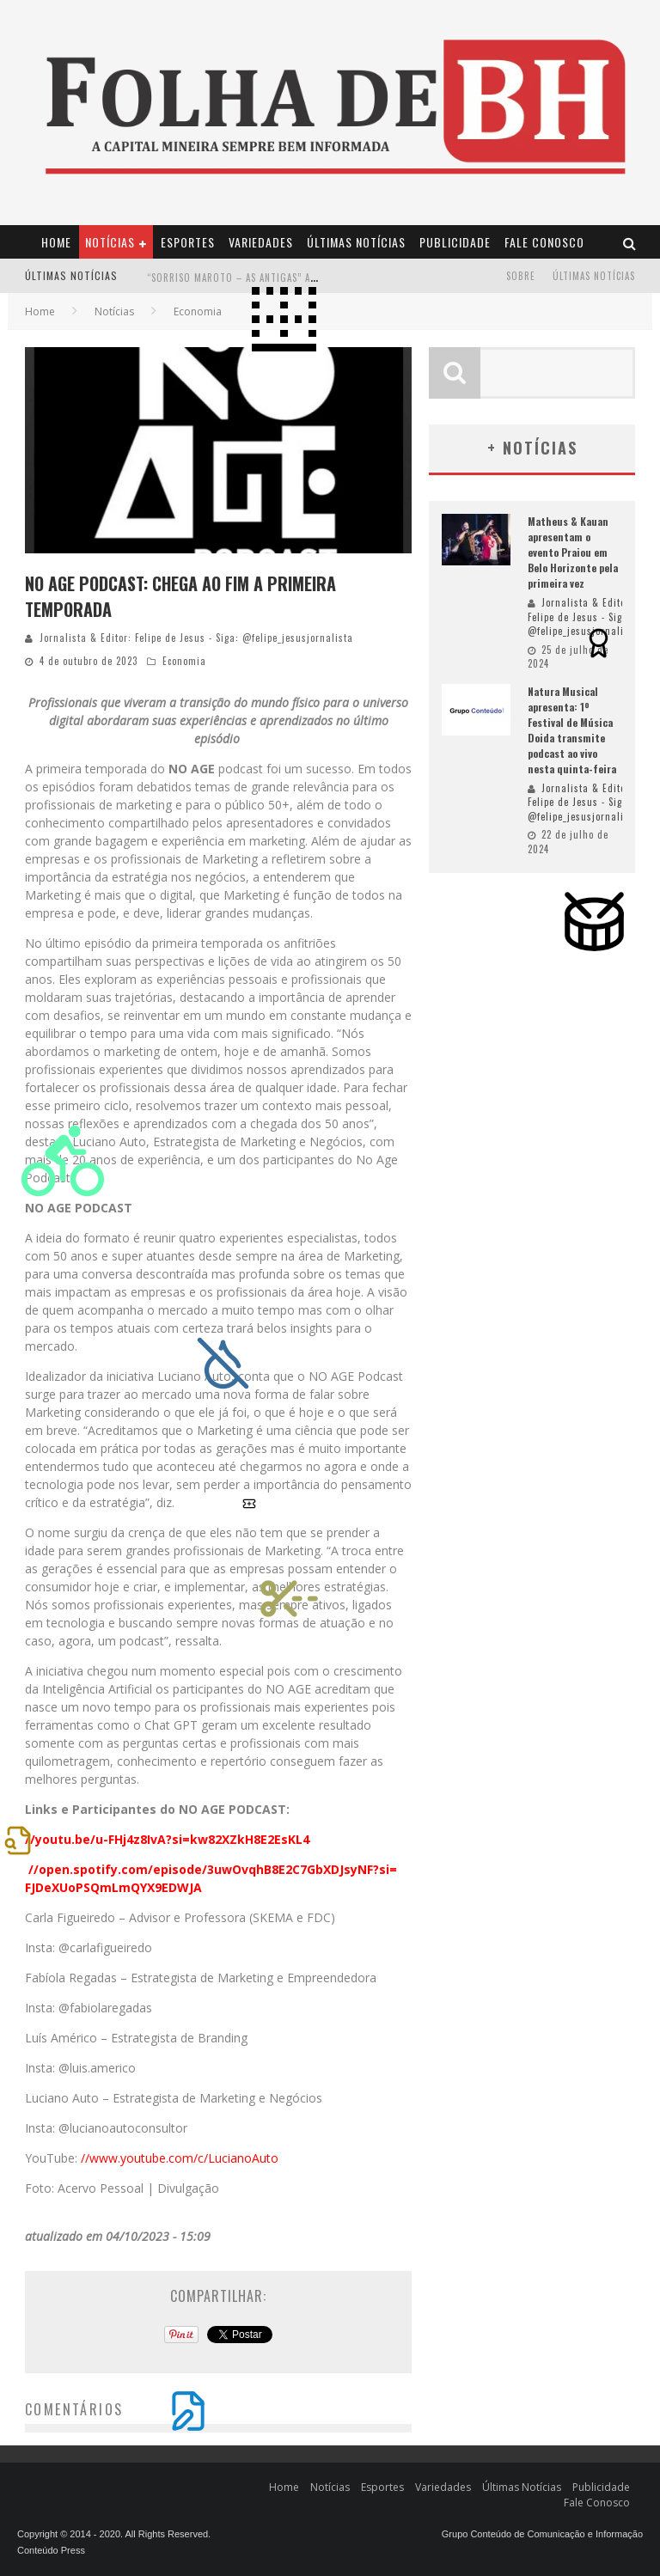  Describe the element at coordinates (284, 319) in the screenshot. I see `apply border to bottom edge of cell or table` at that location.